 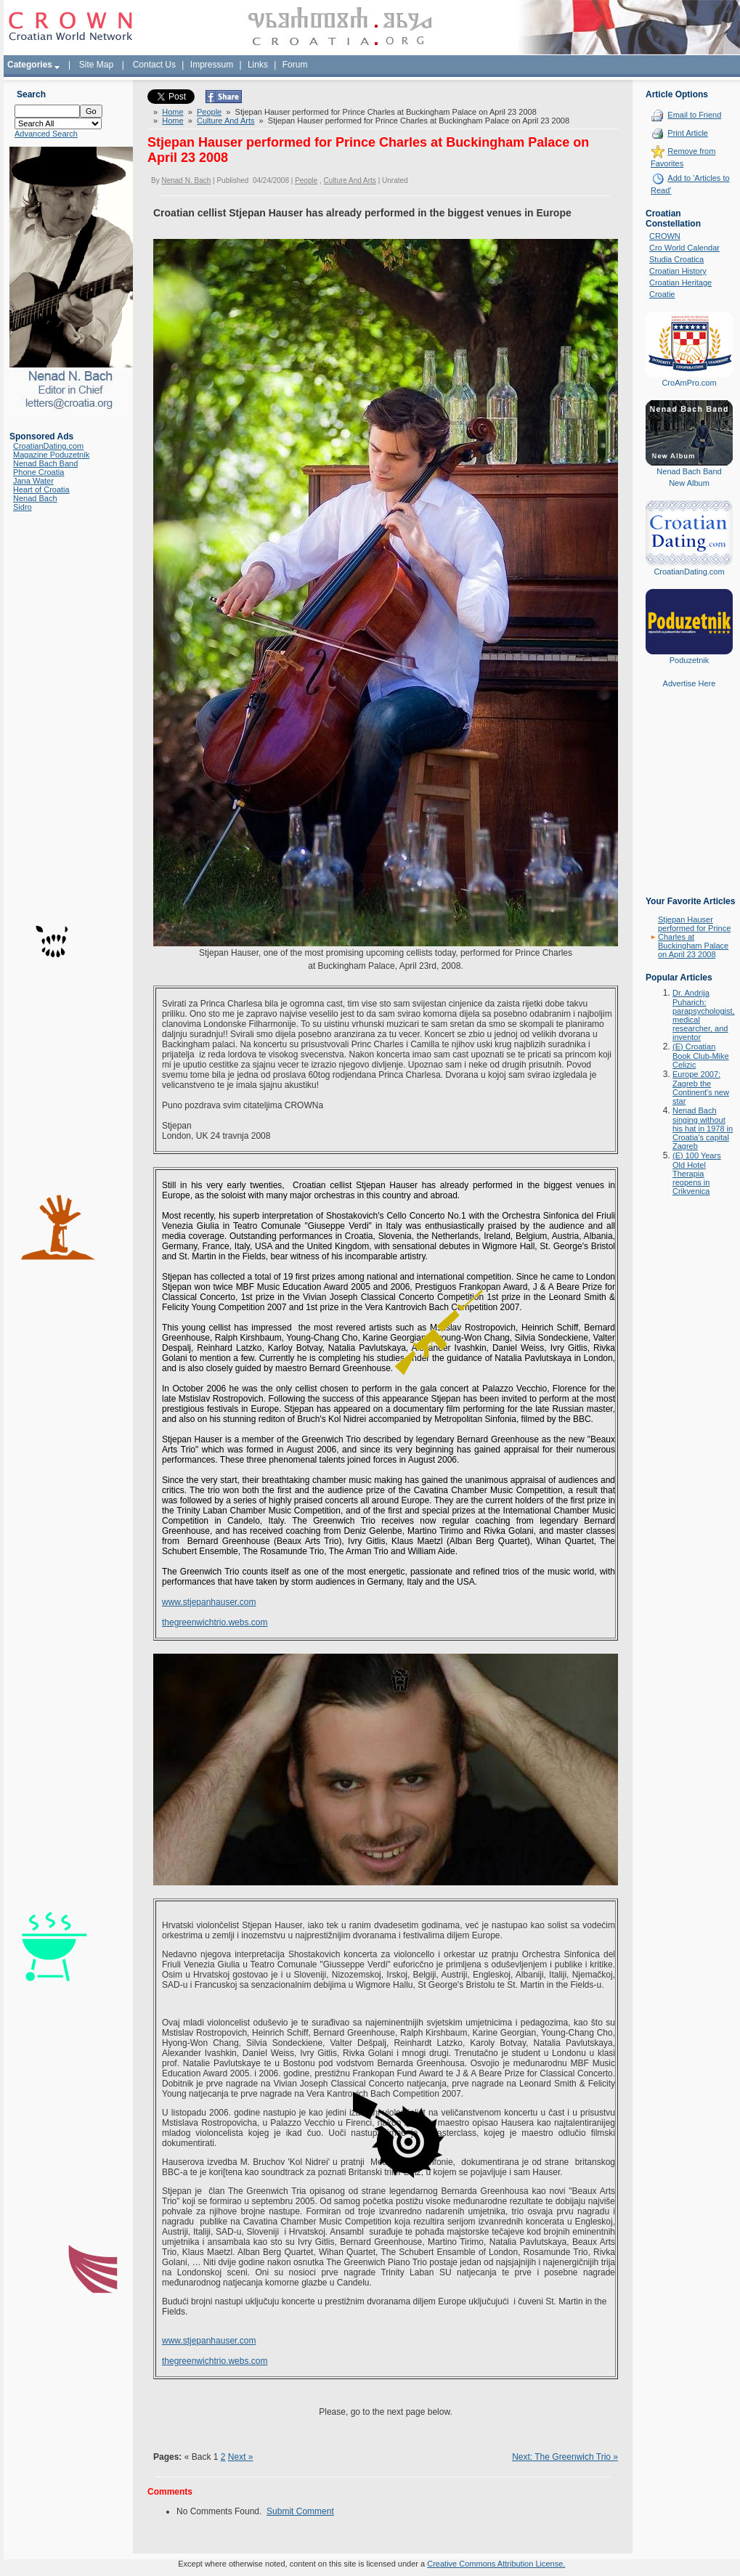 What do you see at coordinates (399, 2132) in the screenshot?
I see `cut or slice content into sections` at bounding box center [399, 2132].